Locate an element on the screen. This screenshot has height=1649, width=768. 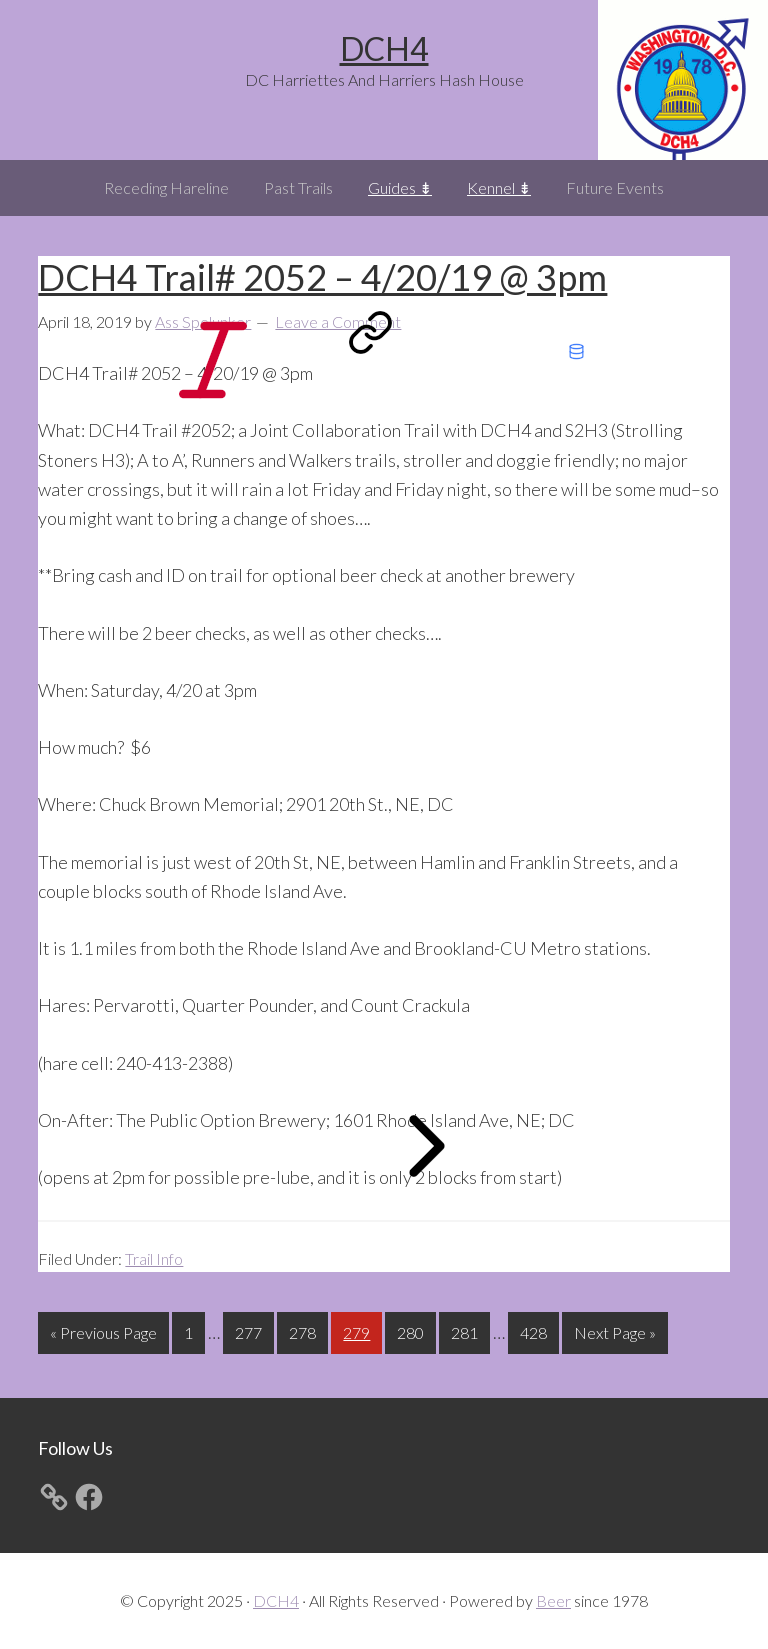
copy or share a link is located at coordinates (370, 332).